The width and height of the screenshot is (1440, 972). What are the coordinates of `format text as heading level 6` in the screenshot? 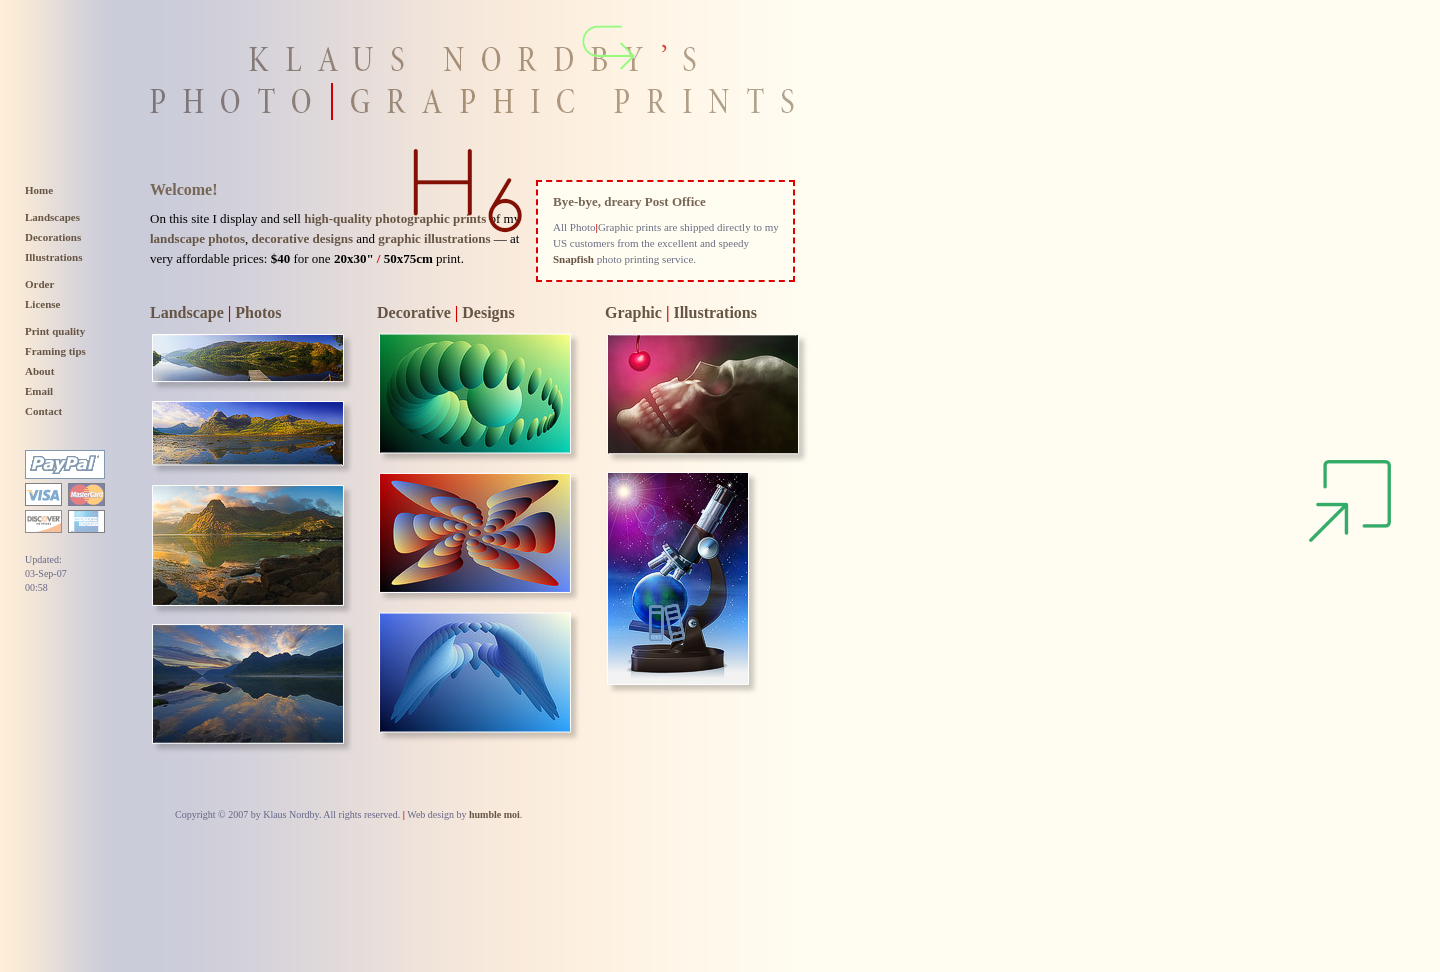 It's located at (461, 188).